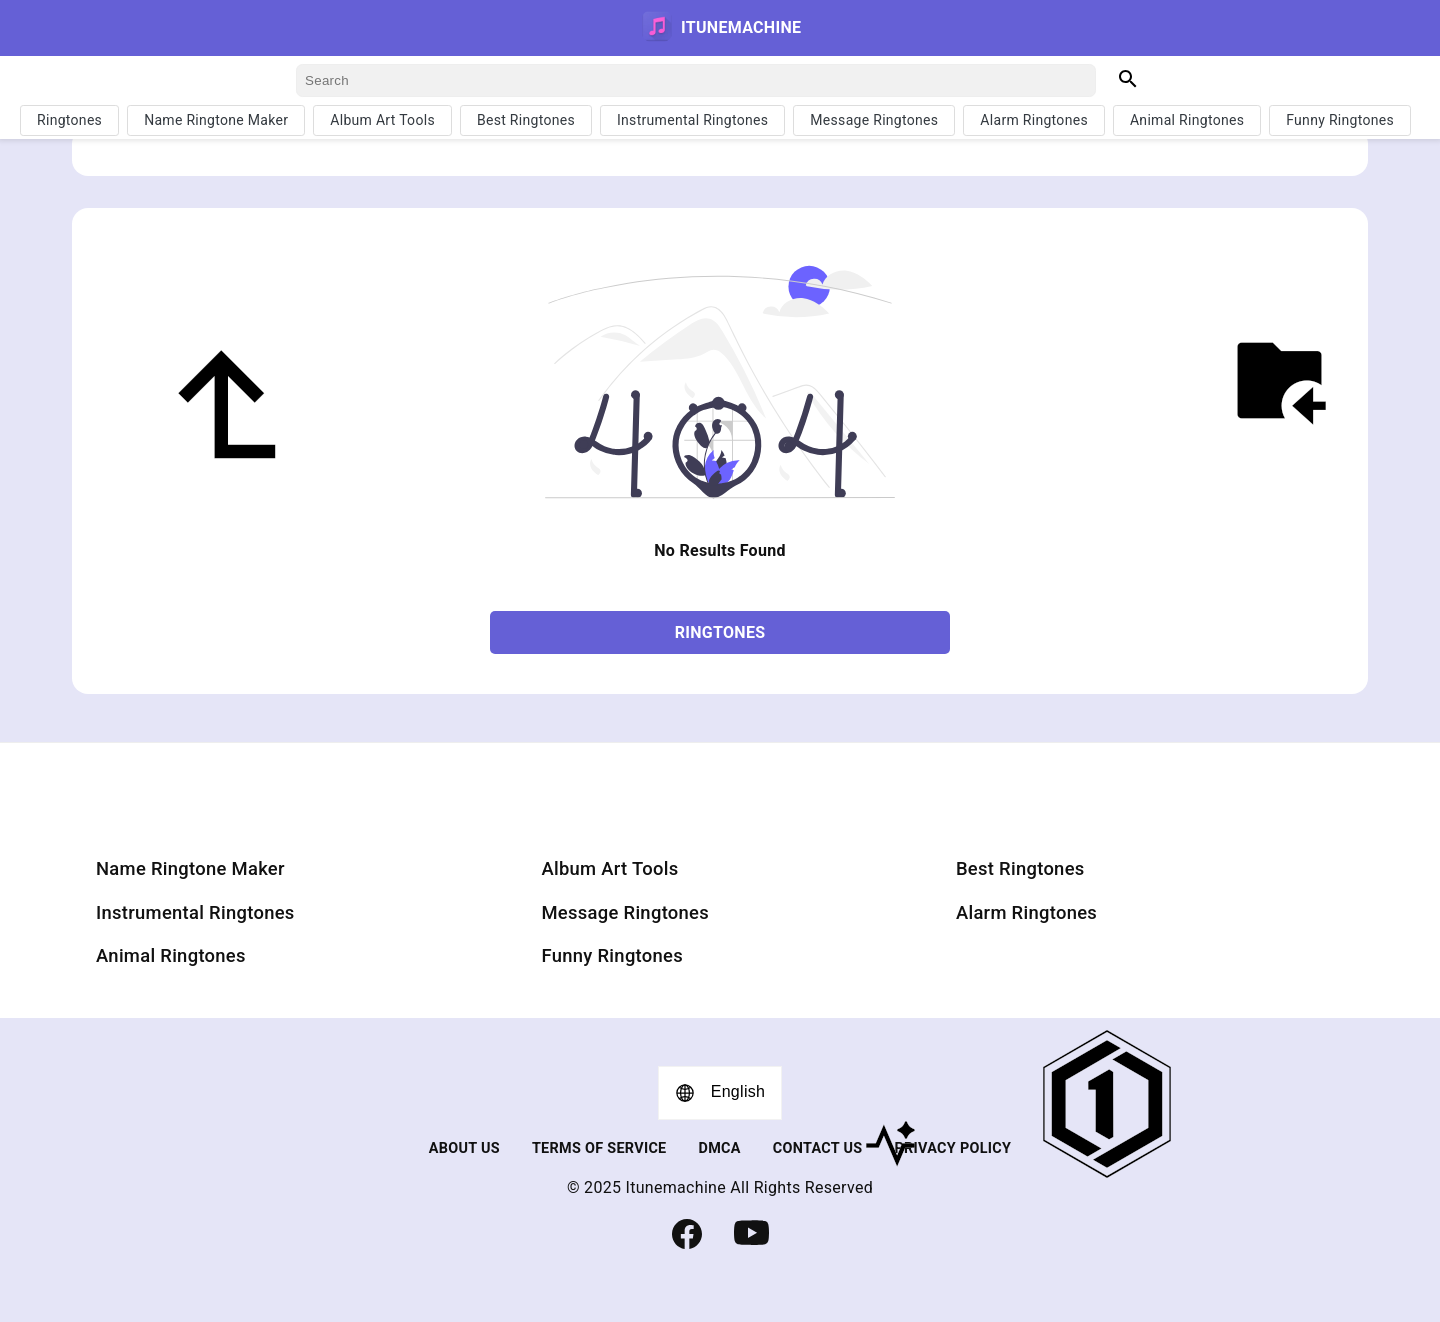 The height and width of the screenshot is (1322, 1440). I want to click on open 1Panel server management dashboard, so click(1107, 1104).